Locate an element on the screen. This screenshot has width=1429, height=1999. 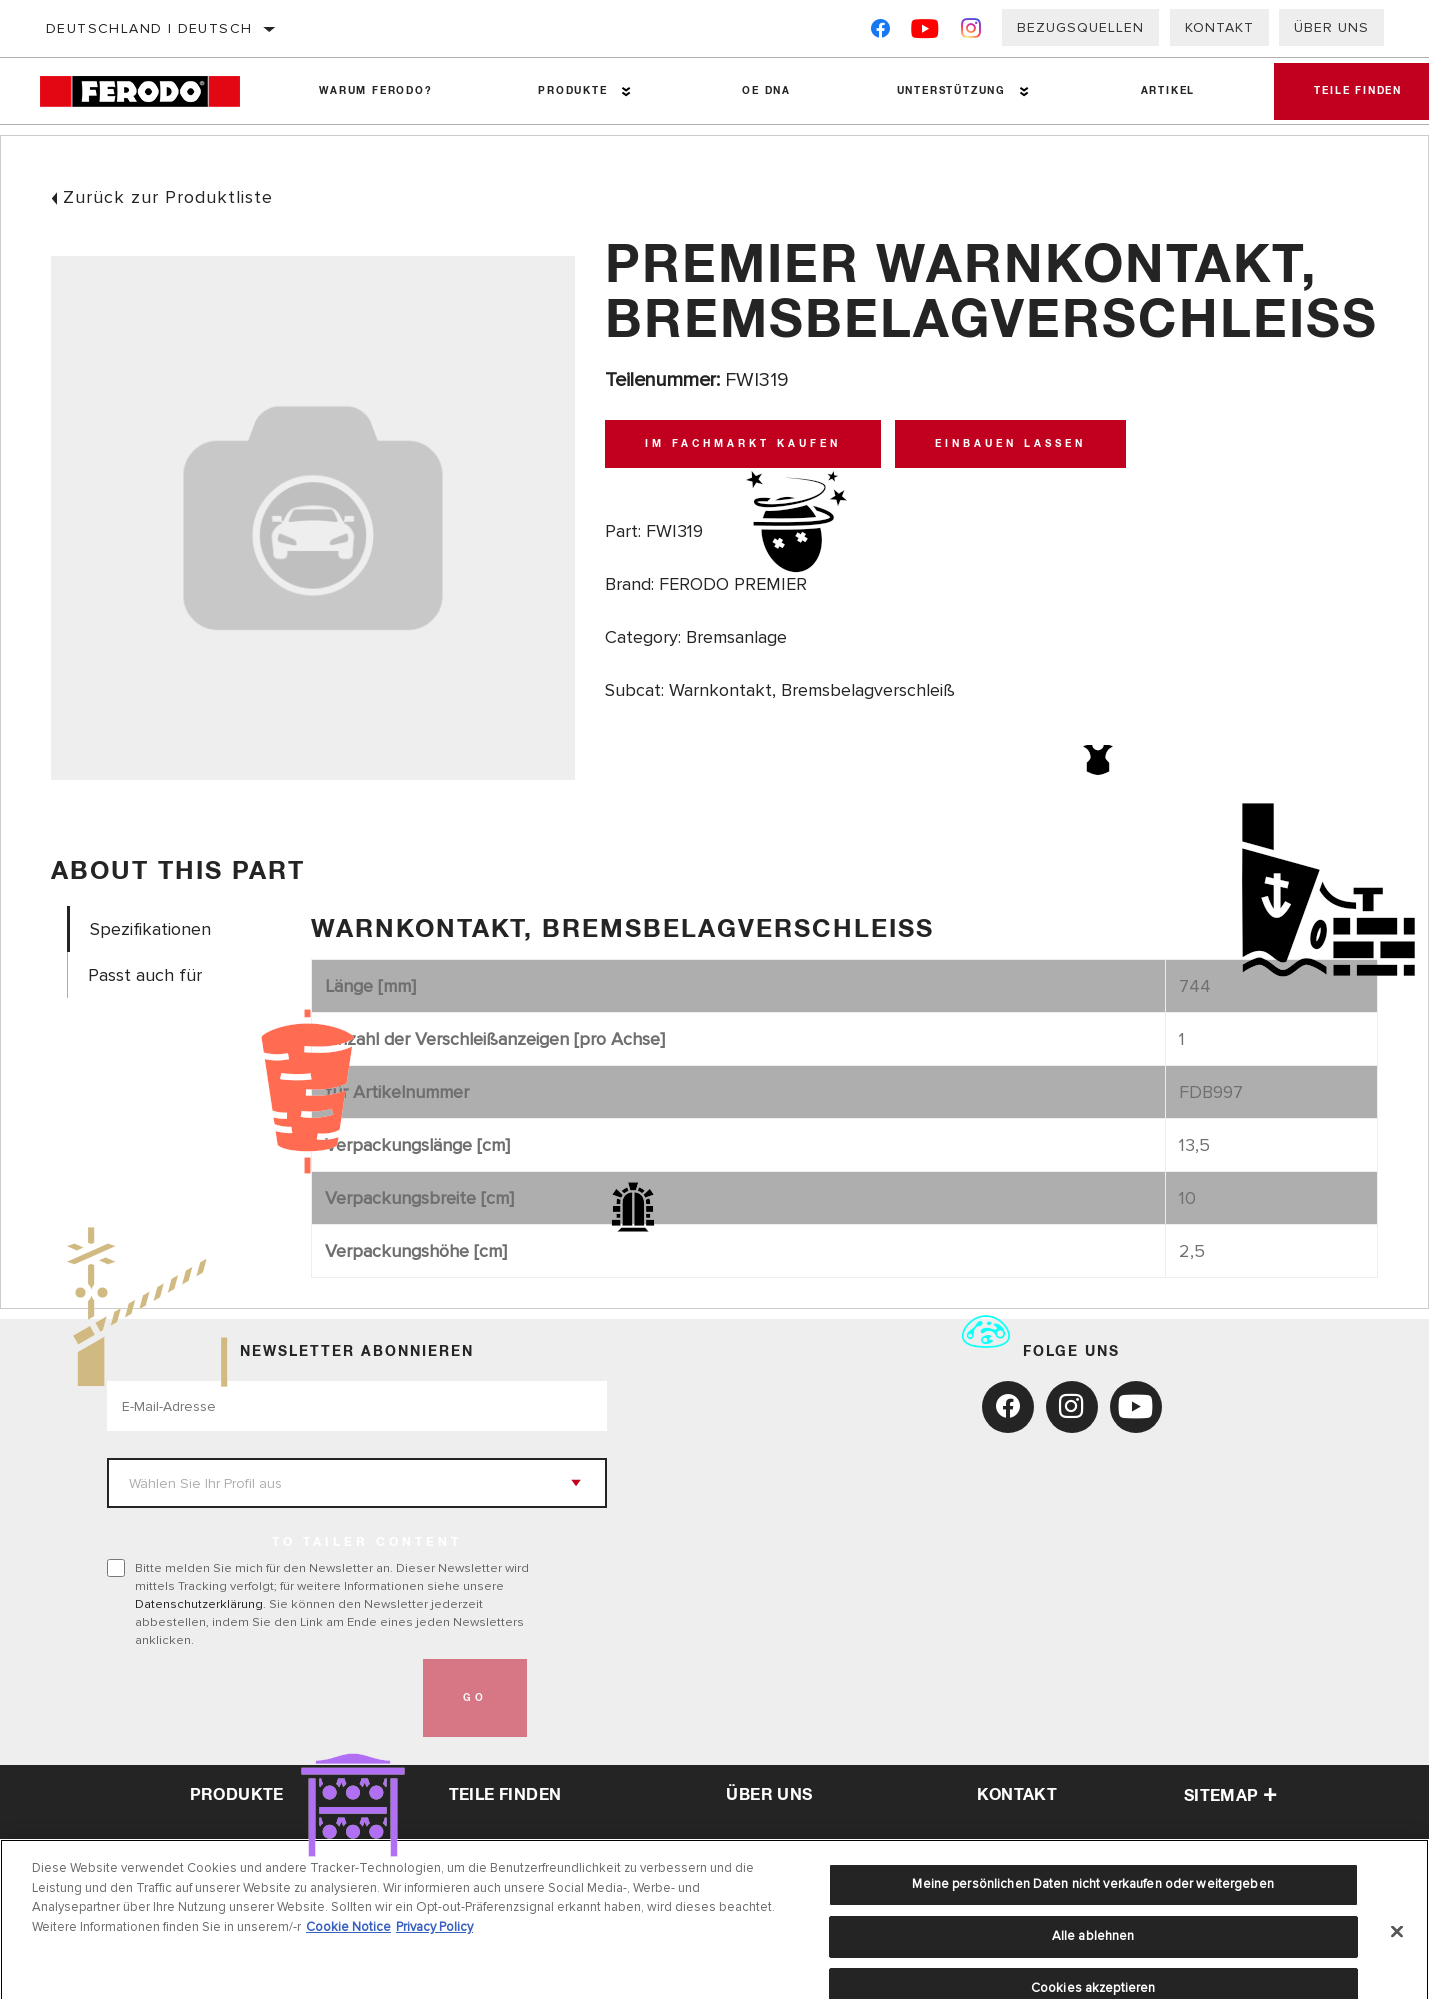
enter a new room or area in a game is located at coordinates (633, 1207).